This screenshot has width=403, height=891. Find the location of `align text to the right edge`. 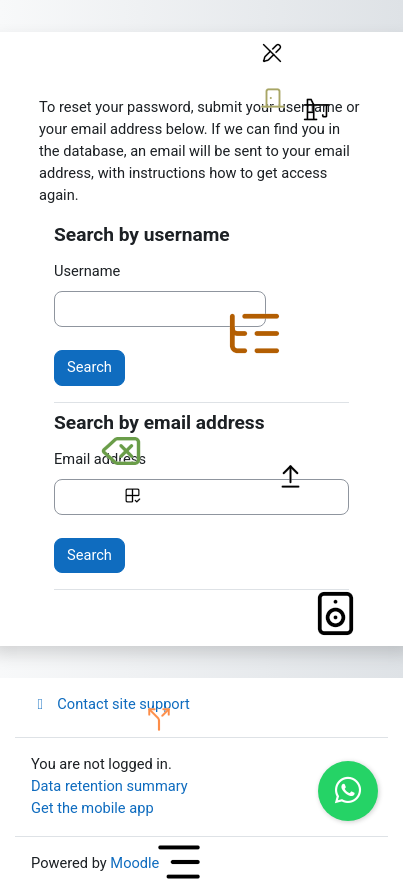

align text to the right edge is located at coordinates (179, 862).